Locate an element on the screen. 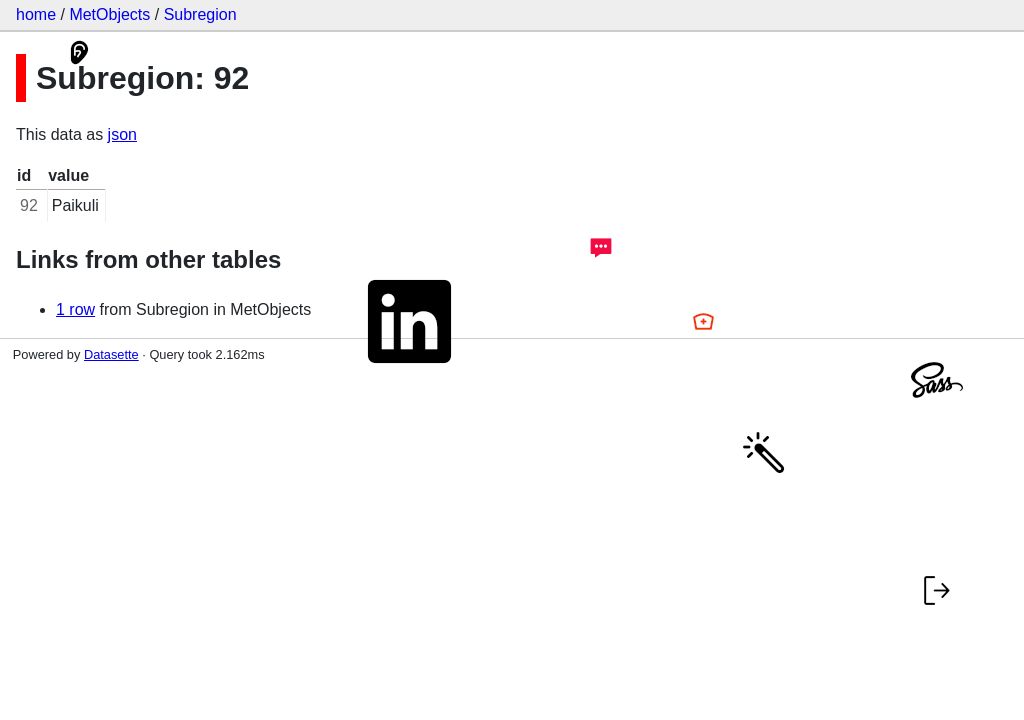 The height and width of the screenshot is (720, 1024). connect with LinkedIn is located at coordinates (409, 321).